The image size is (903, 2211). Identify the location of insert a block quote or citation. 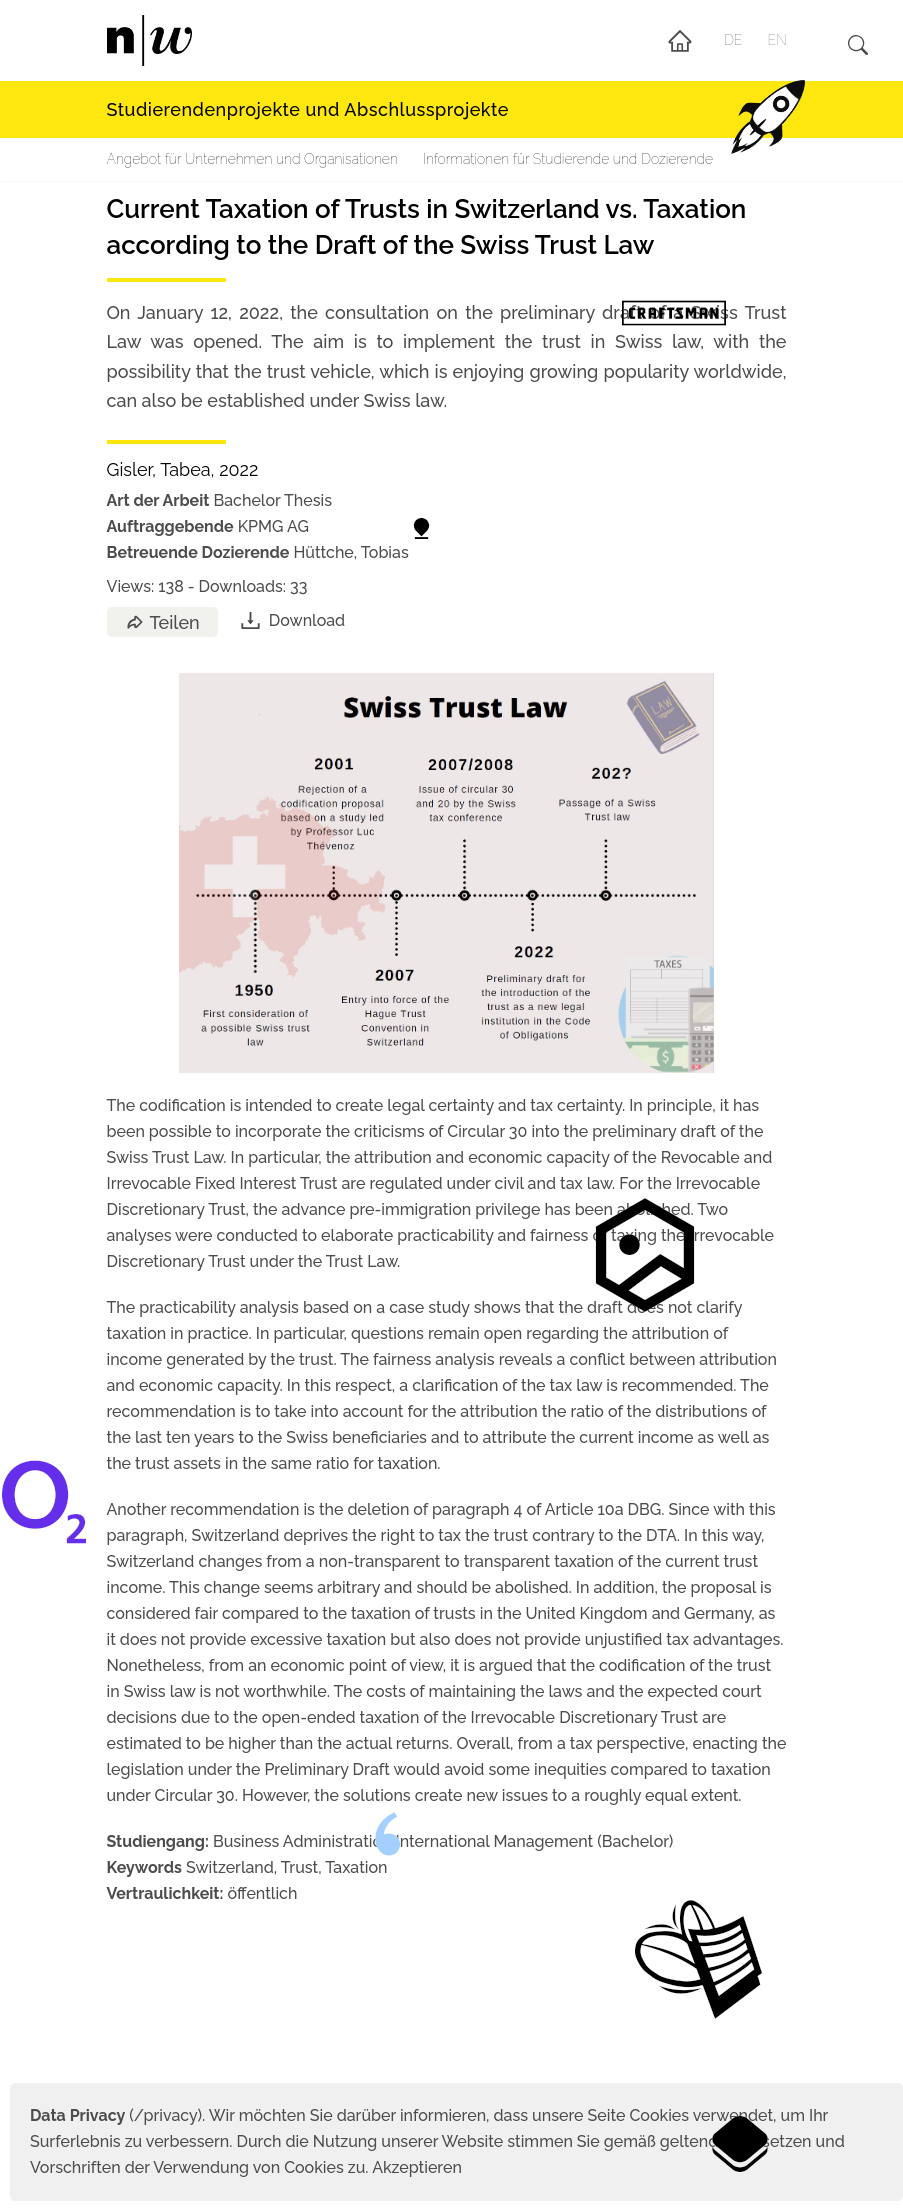
(388, 1835).